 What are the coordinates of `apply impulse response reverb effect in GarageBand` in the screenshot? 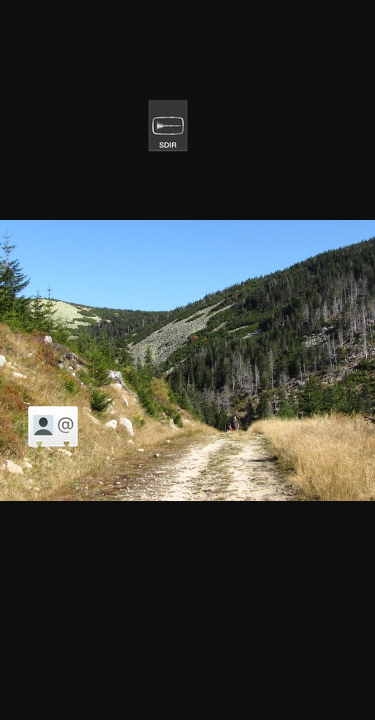 It's located at (168, 127).